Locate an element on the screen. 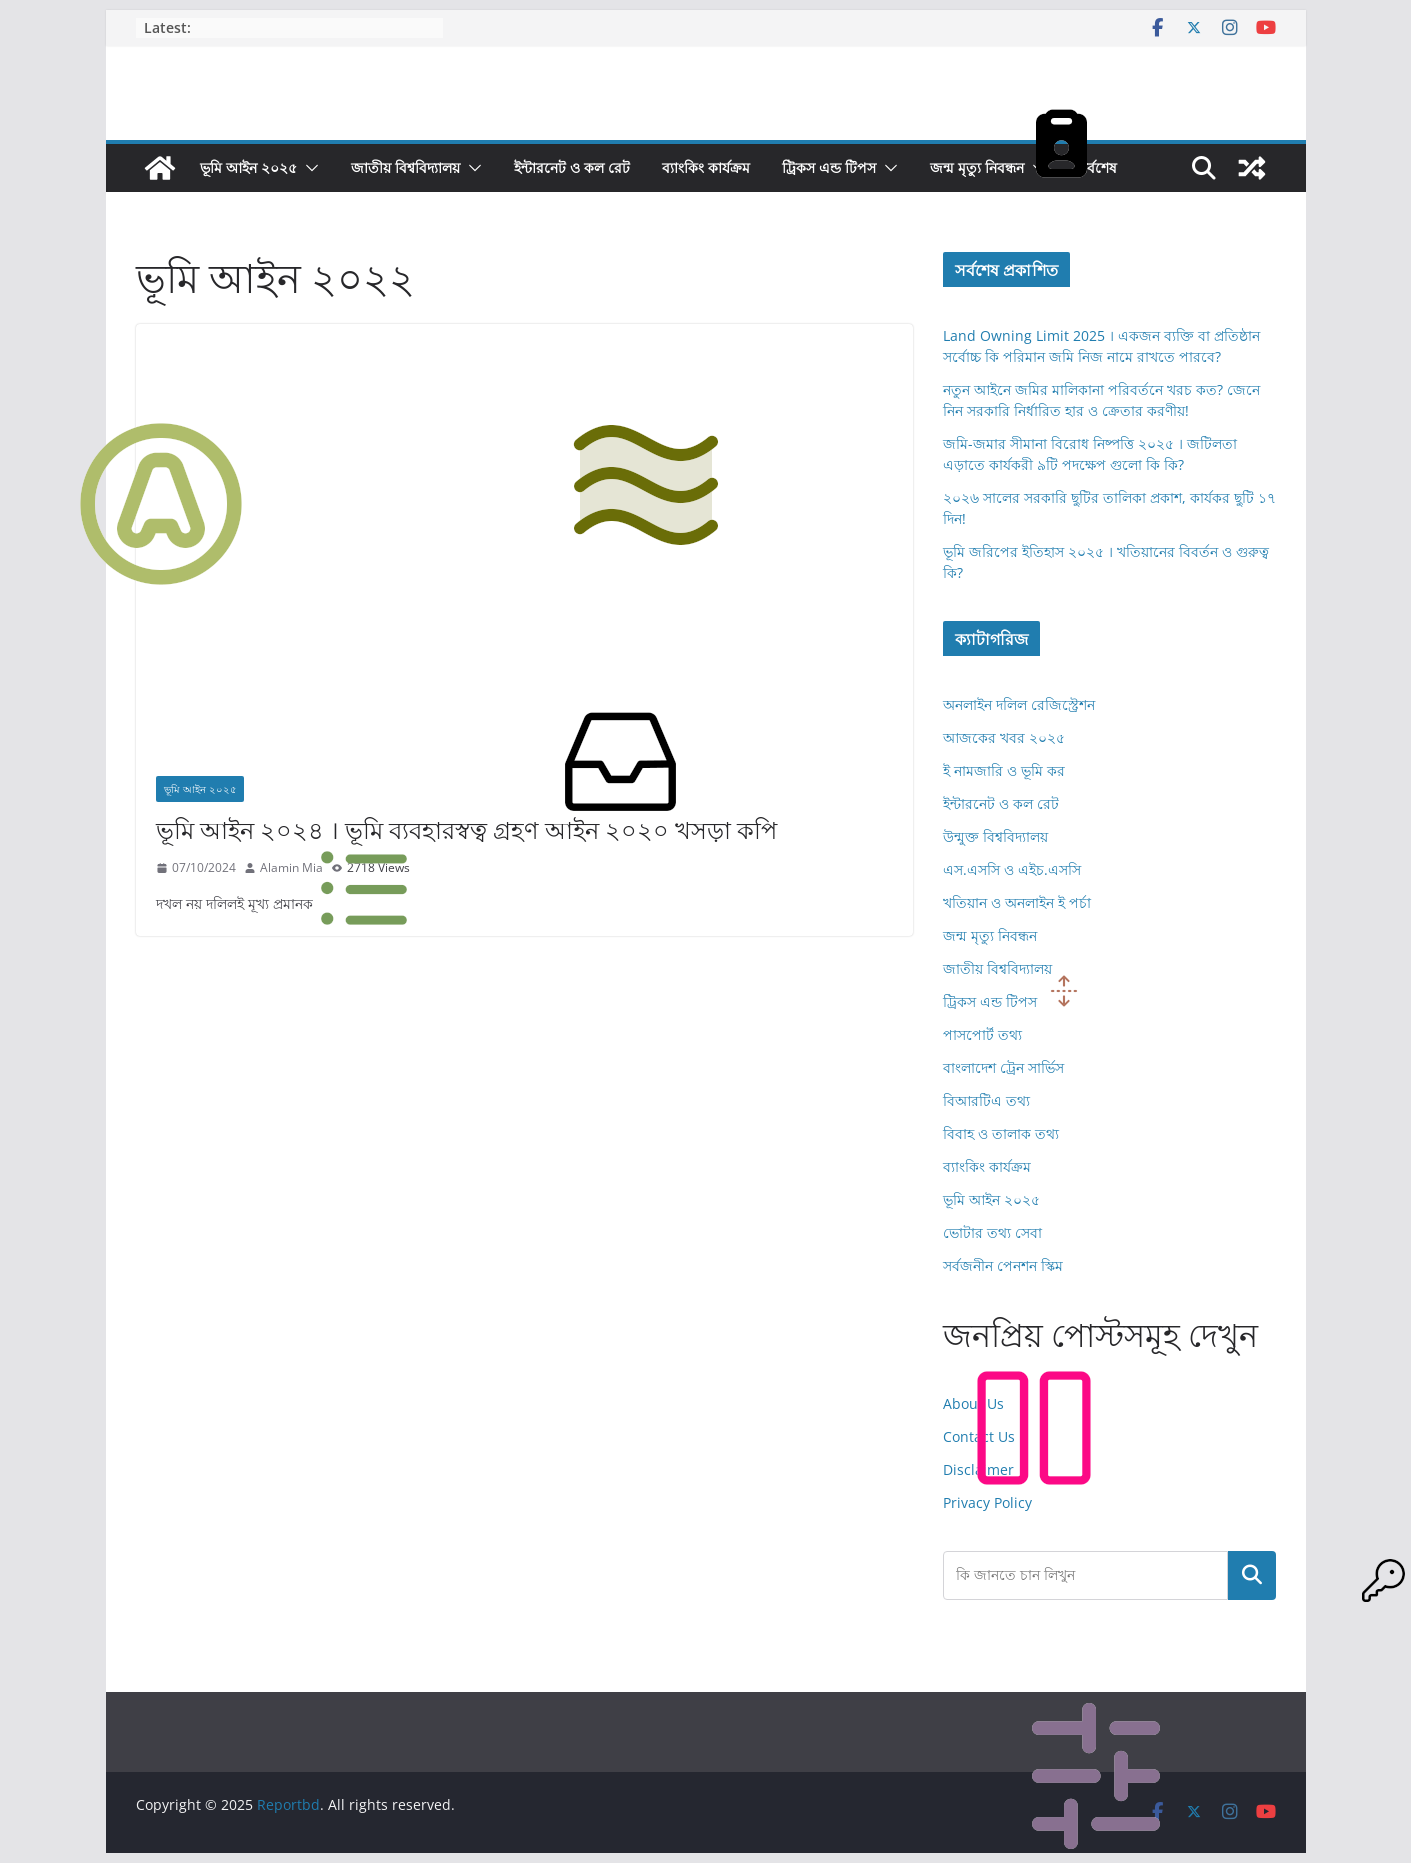 This screenshot has width=1411, height=1863. expand collapsed content is located at coordinates (1064, 991).